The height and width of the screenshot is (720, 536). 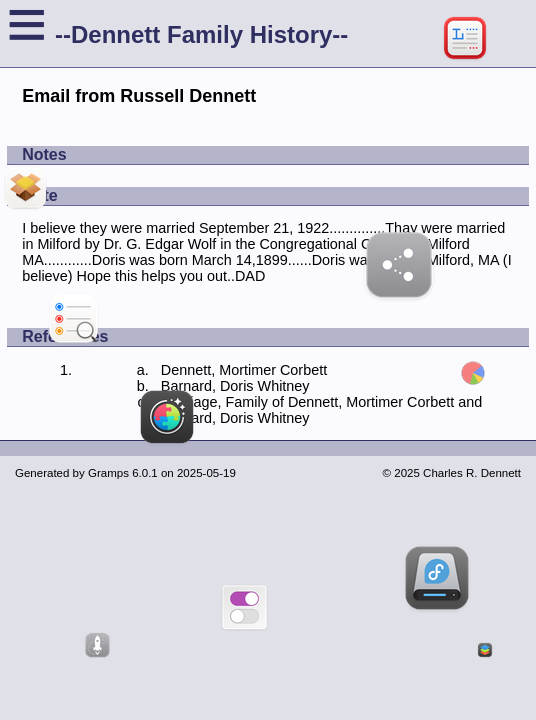 What do you see at coordinates (437, 578) in the screenshot?
I see `launch fedora linux installer` at bounding box center [437, 578].